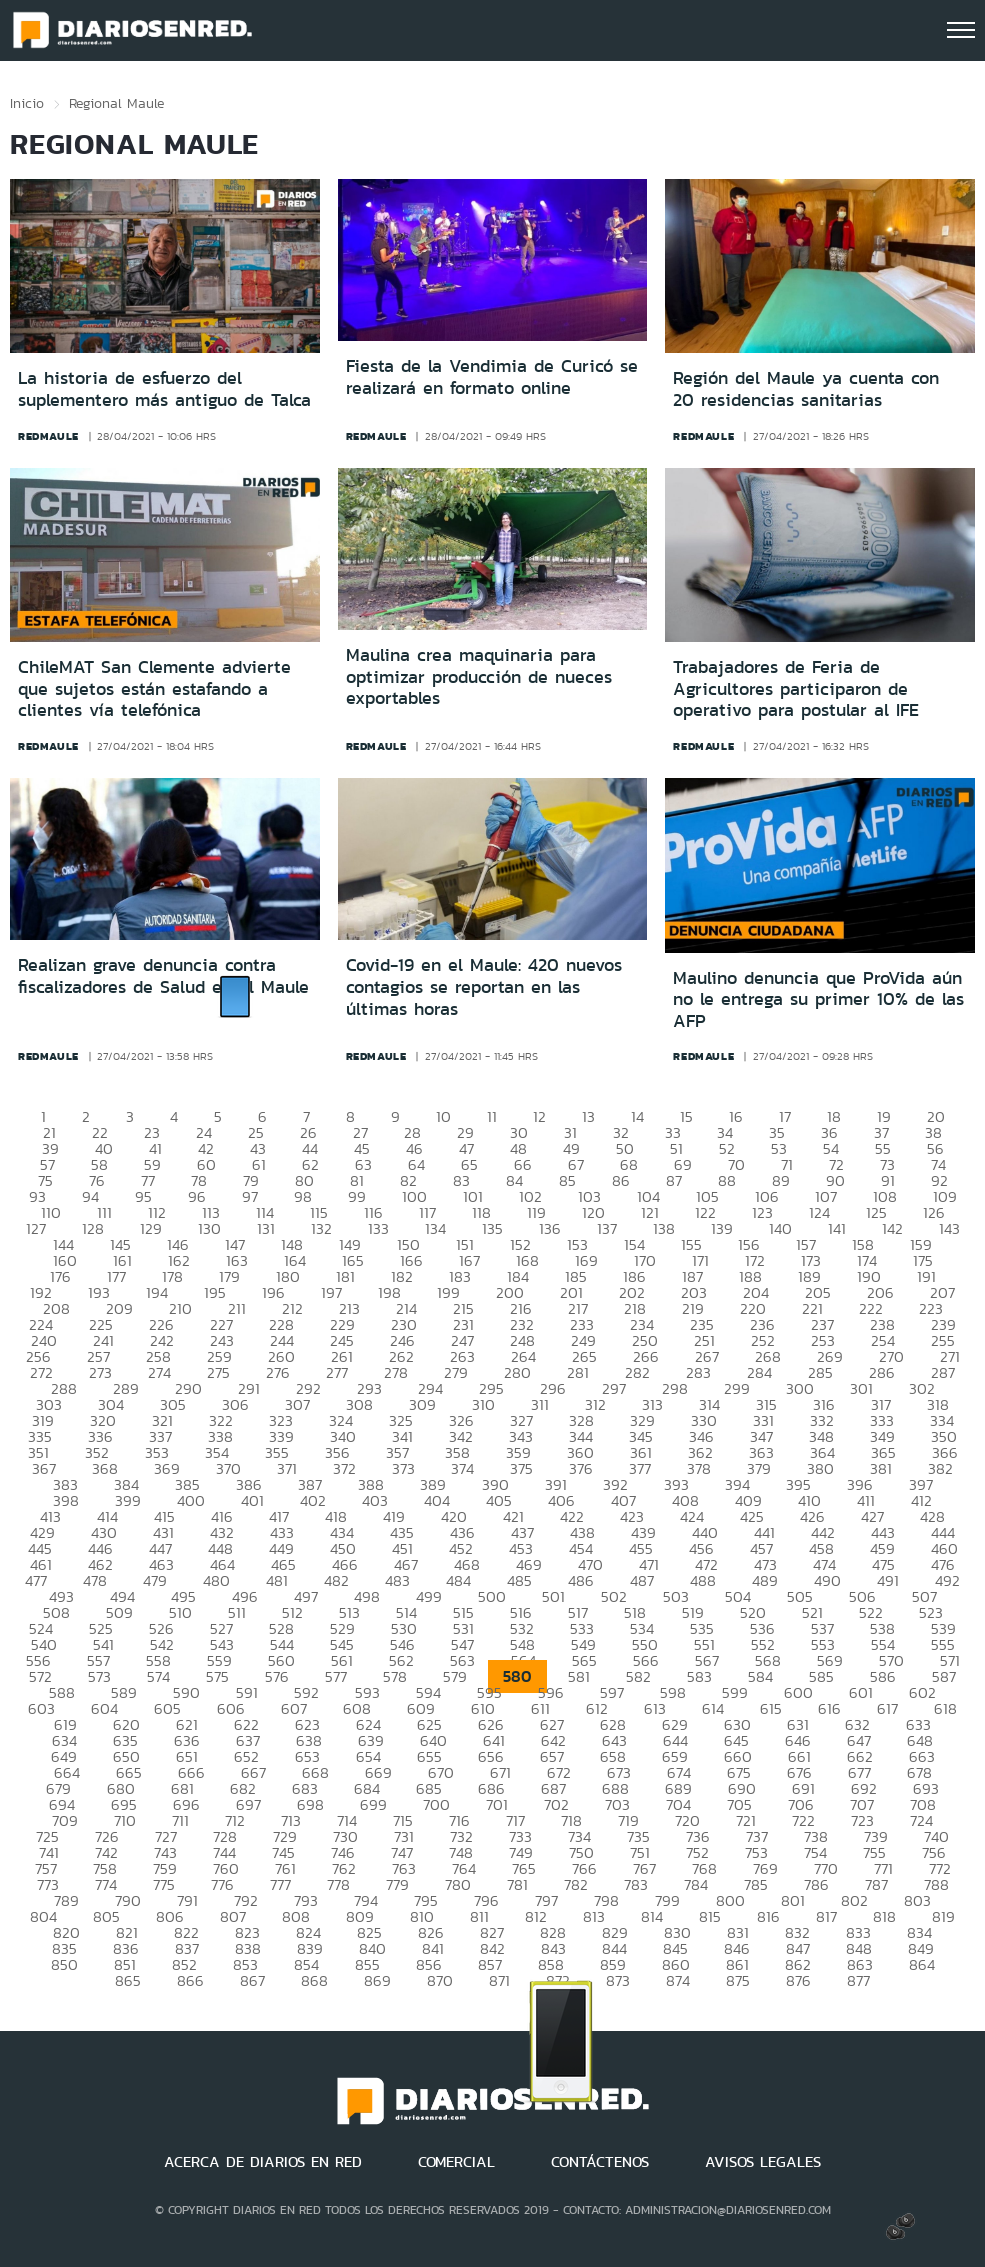 This screenshot has width=985, height=2267. I want to click on indicates a connected iPod nano device, so click(561, 2042).